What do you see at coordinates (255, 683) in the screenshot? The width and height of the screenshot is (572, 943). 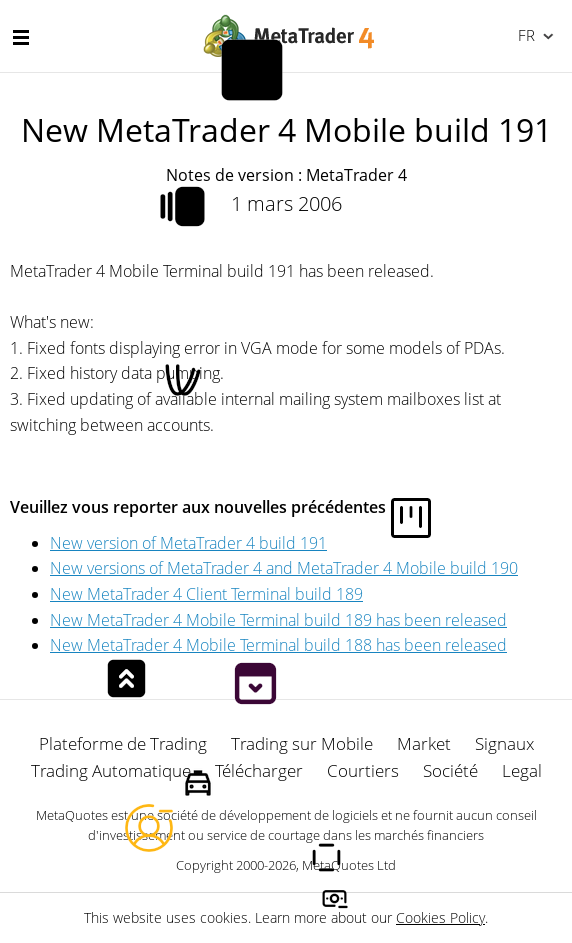 I see `expand the navigation bar` at bounding box center [255, 683].